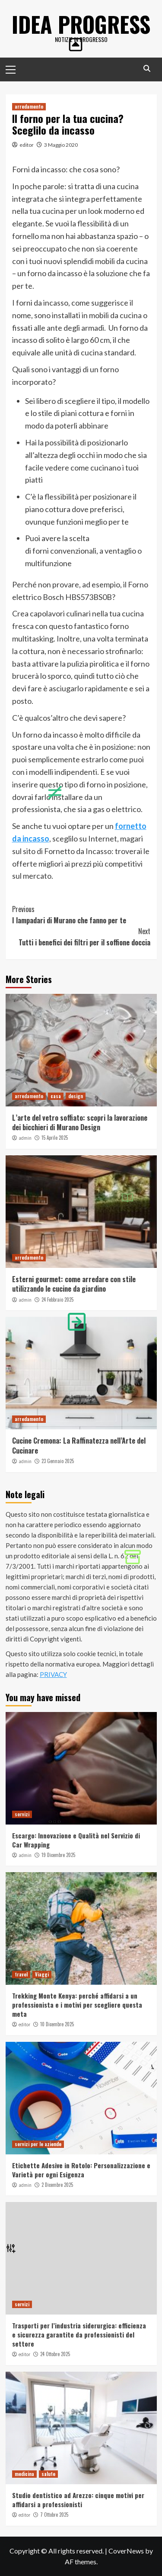  What do you see at coordinates (133, 1557) in the screenshot?
I see `archive selected items` at bounding box center [133, 1557].